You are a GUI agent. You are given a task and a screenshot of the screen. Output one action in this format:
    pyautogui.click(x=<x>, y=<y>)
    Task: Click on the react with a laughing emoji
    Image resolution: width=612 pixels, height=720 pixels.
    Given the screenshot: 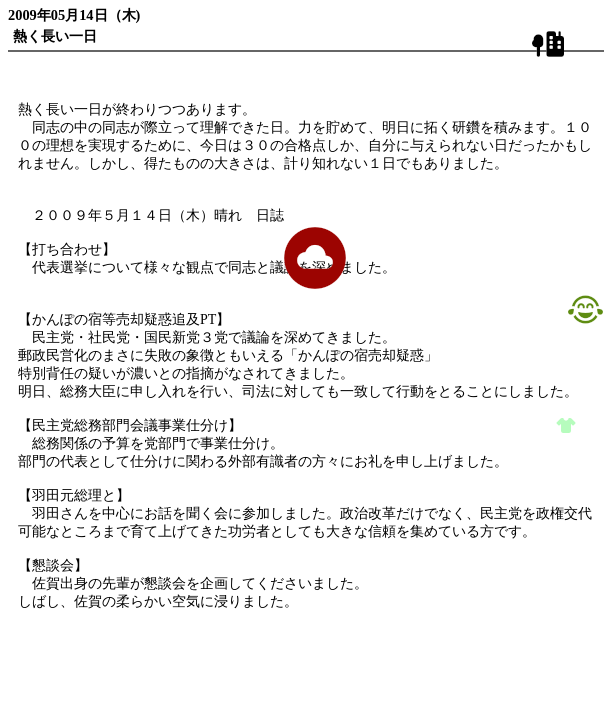 What is the action you would take?
    pyautogui.click(x=585, y=309)
    